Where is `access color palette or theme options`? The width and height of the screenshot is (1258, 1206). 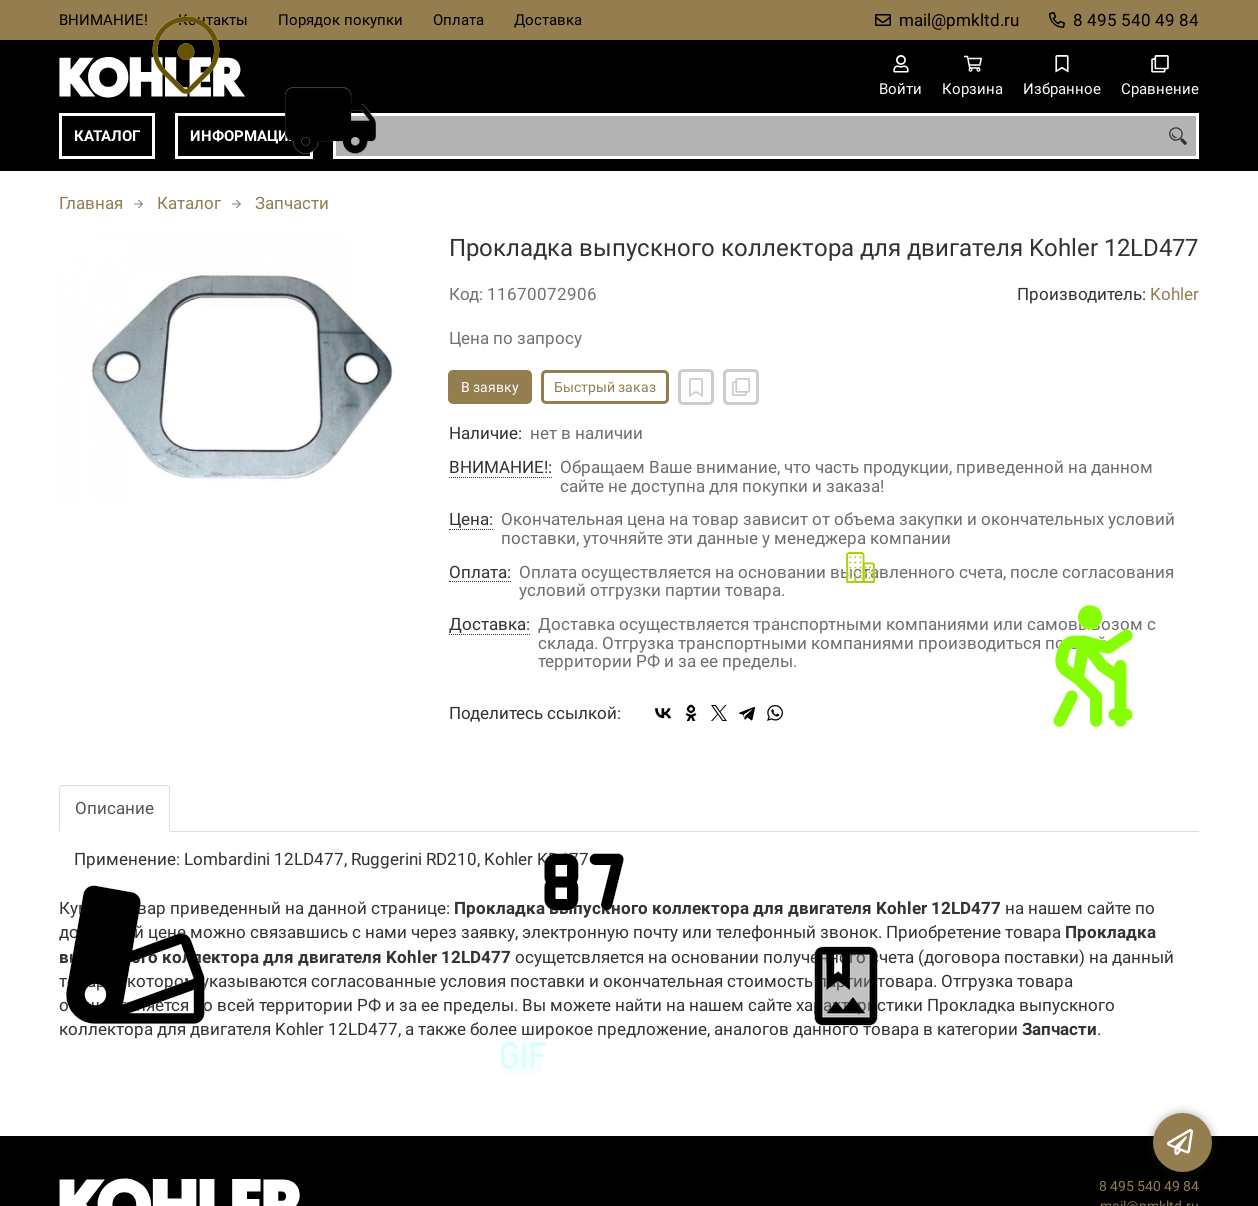
access color palette or theme options is located at coordinates (130, 960).